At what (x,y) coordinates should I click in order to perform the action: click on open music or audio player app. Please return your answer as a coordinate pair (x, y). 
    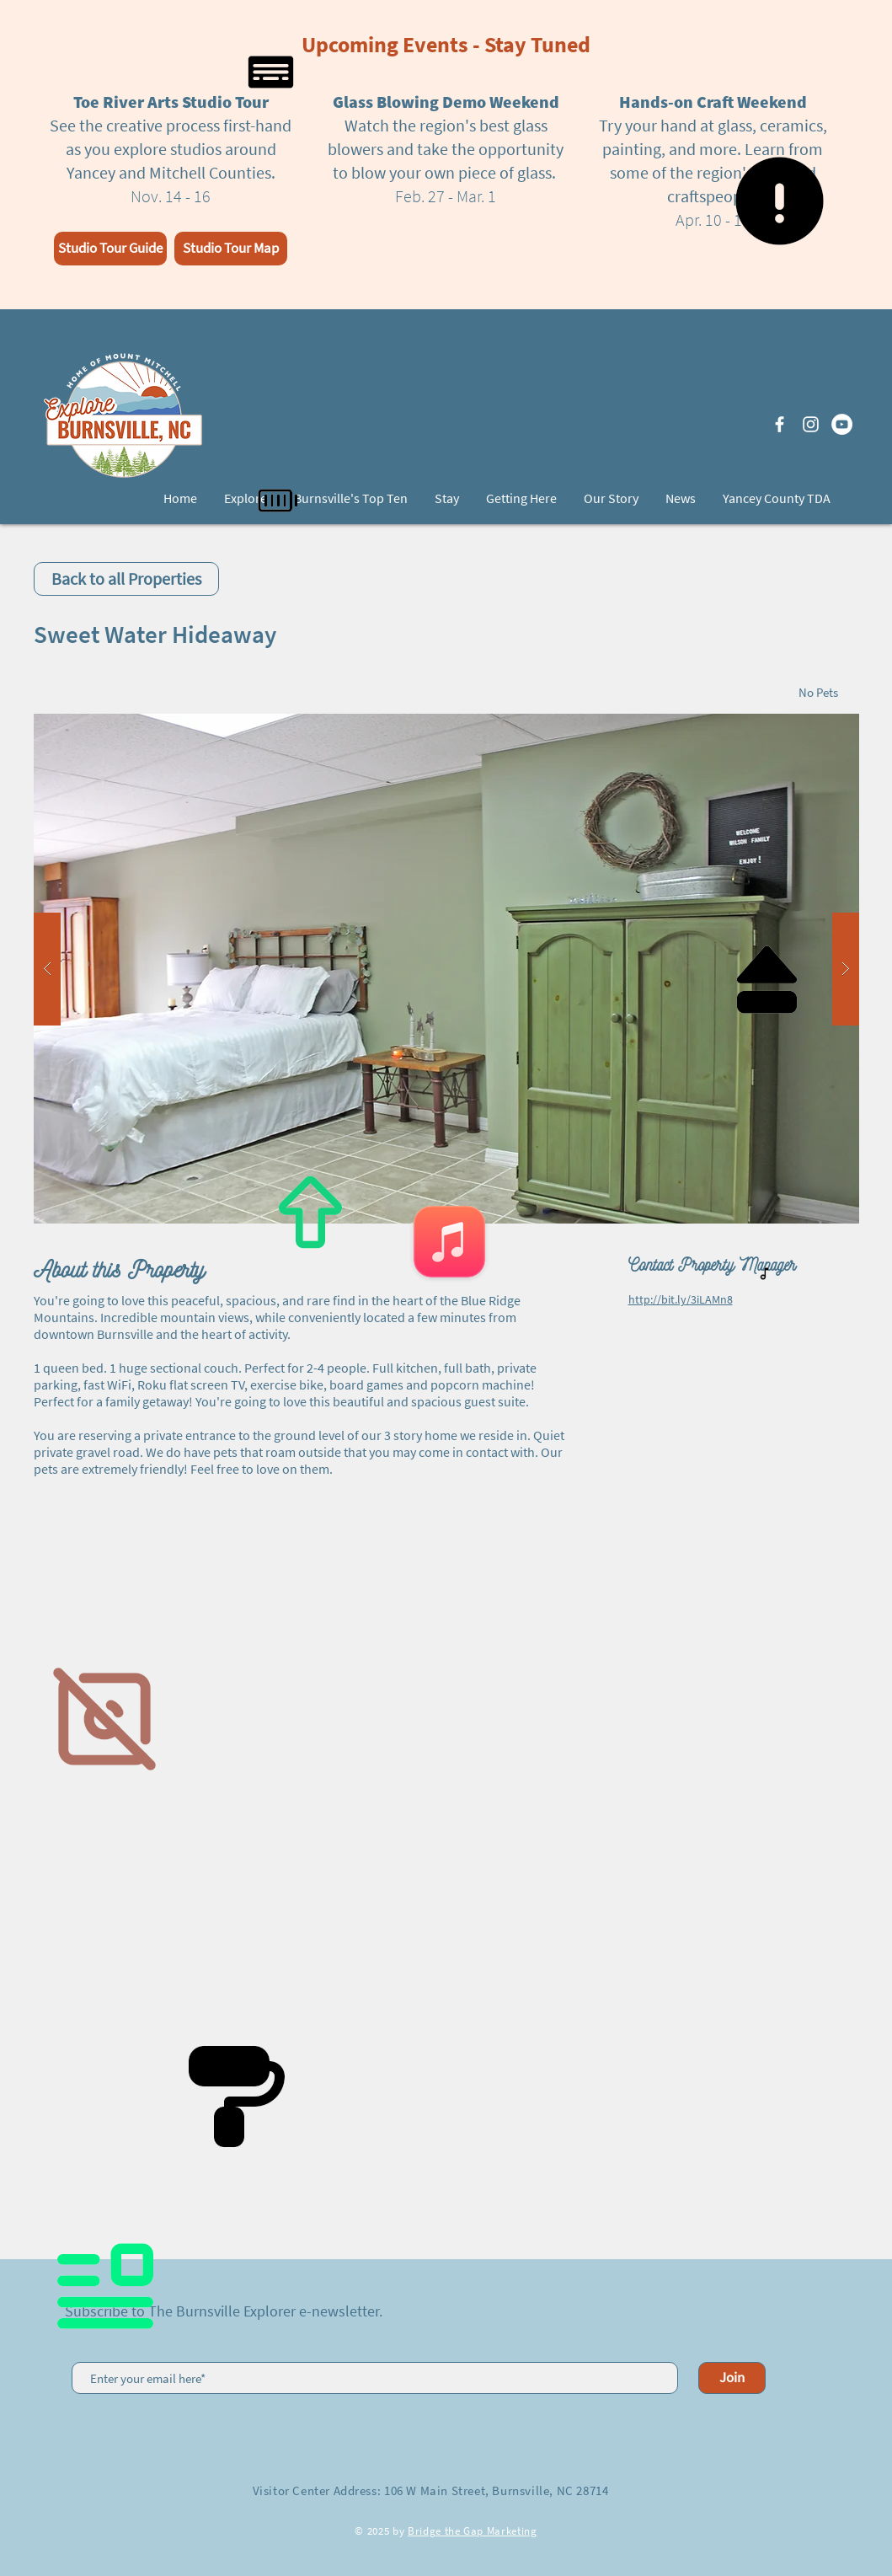
    Looking at the image, I should click on (449, 1241).